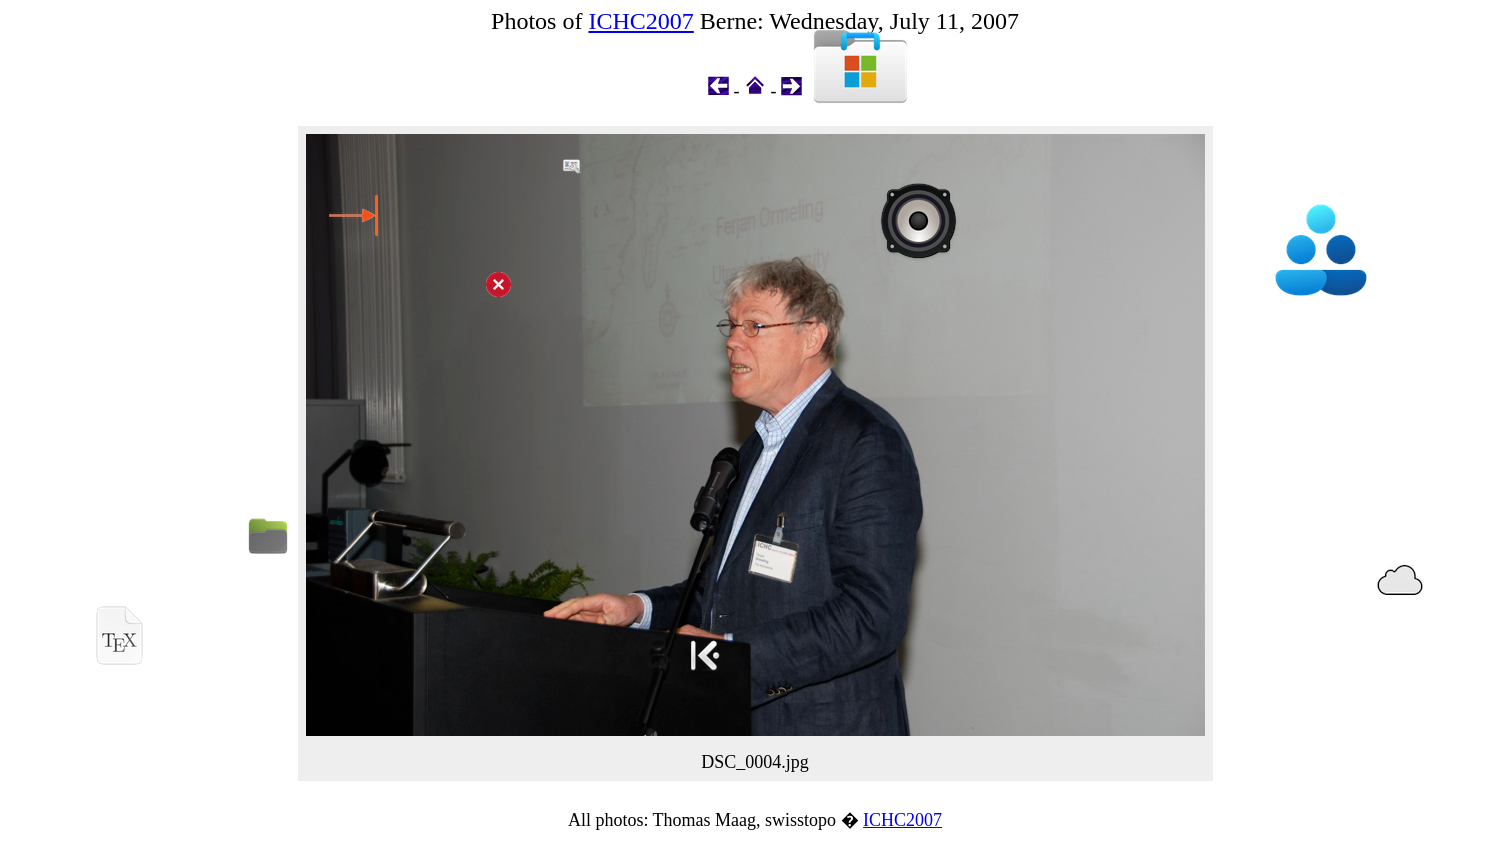 This screenshot has height=849, width=1510. I want to click on adjust speaker or audio output settings, so click(918, 220).